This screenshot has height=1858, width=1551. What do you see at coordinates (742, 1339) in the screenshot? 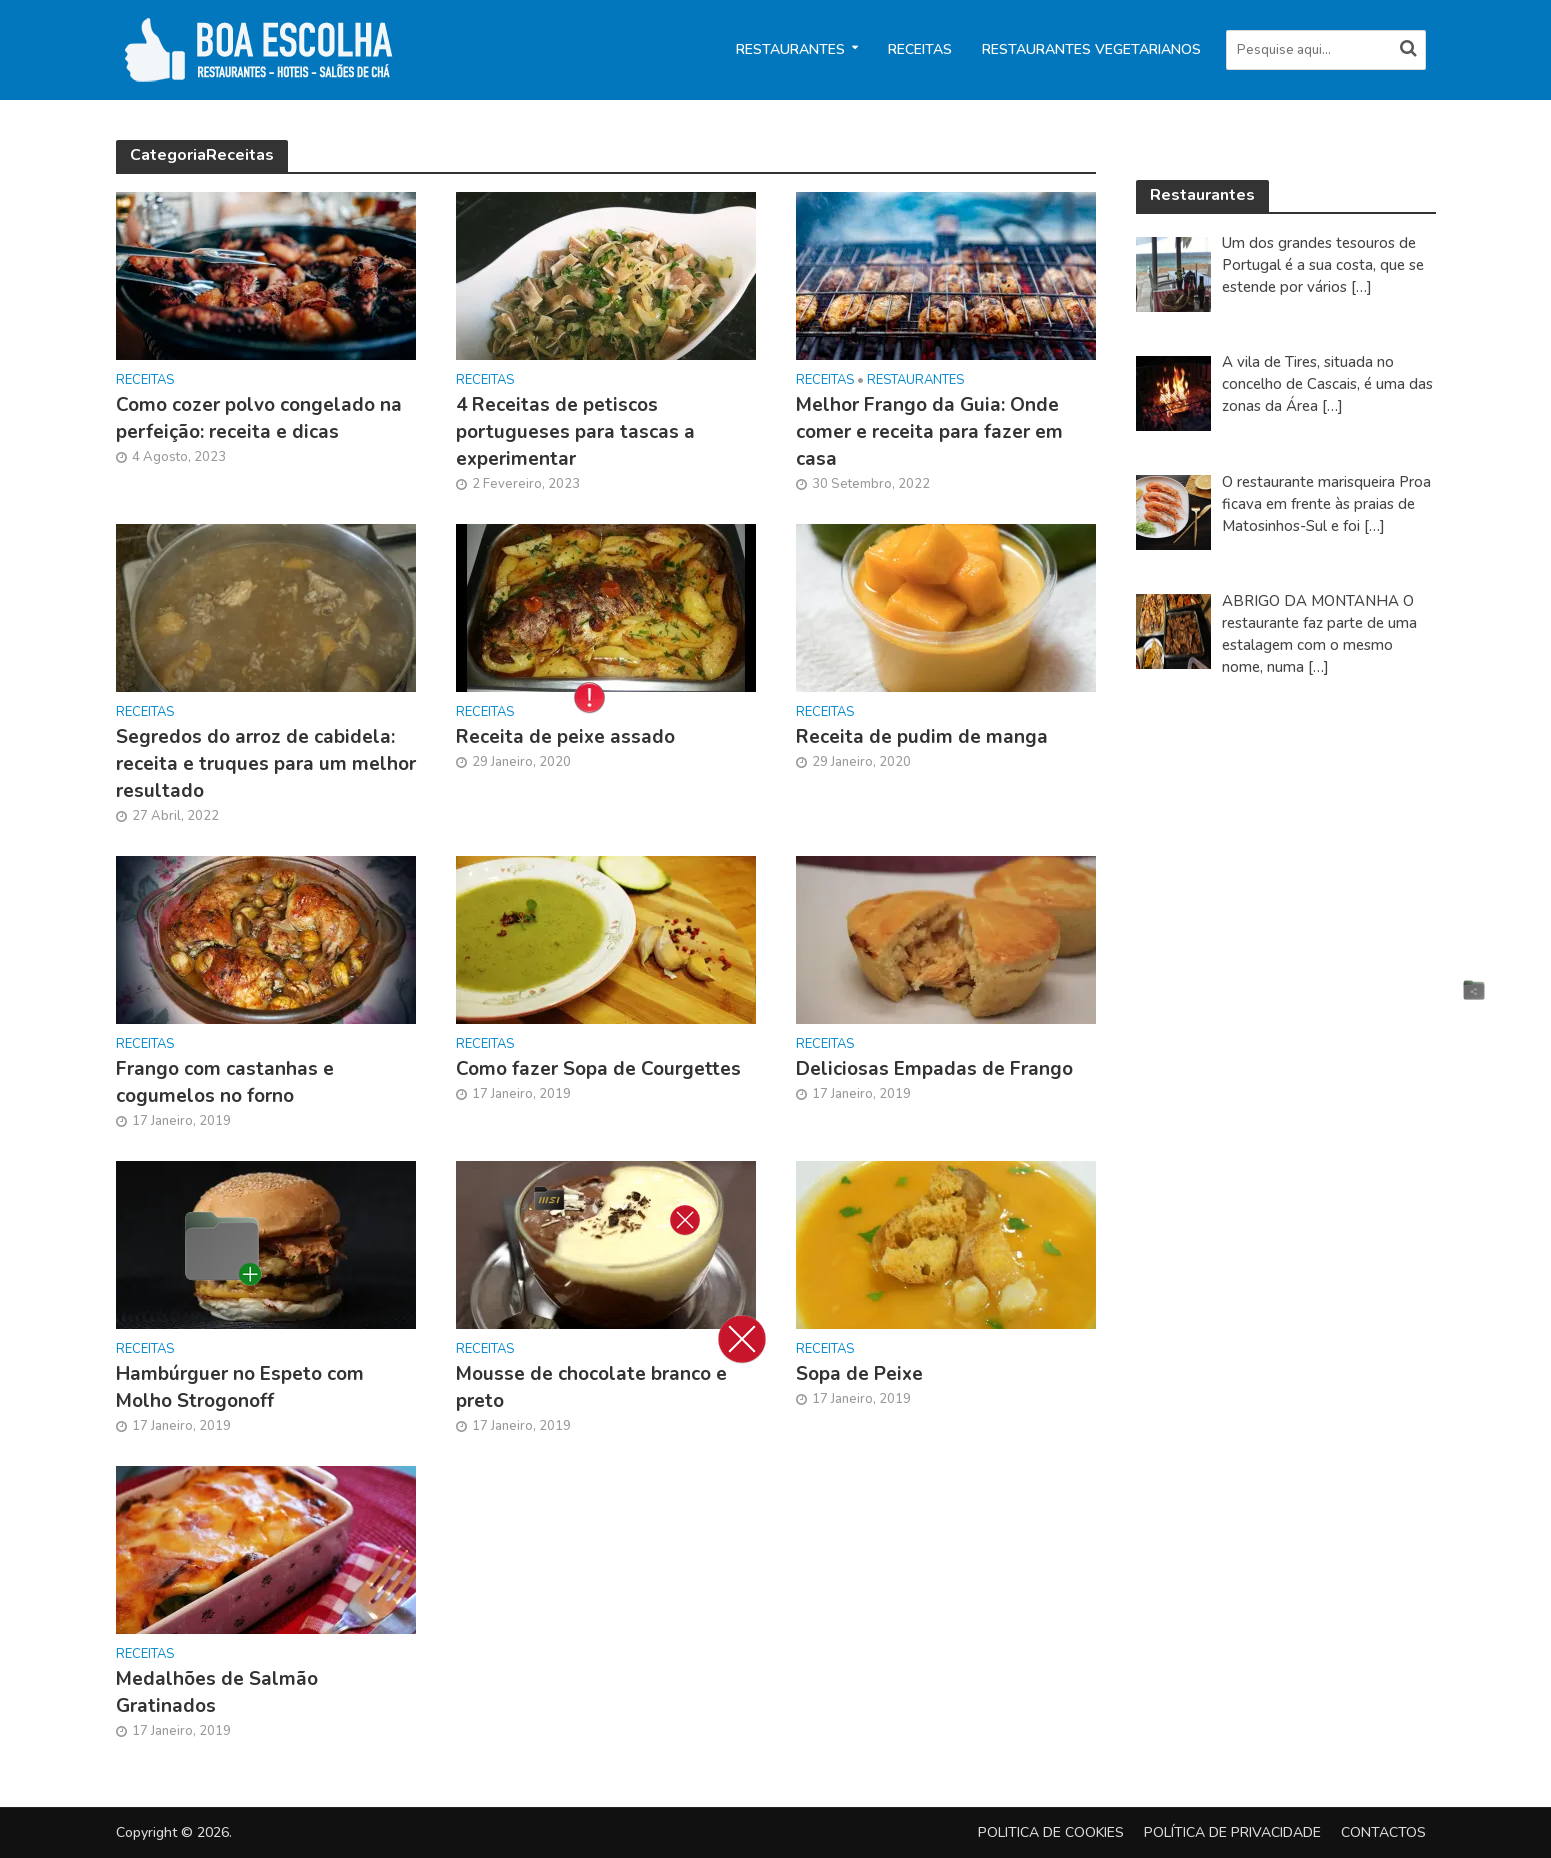
I see `indicates an Insync sync error or failure` at bounding box center [742, 1339].